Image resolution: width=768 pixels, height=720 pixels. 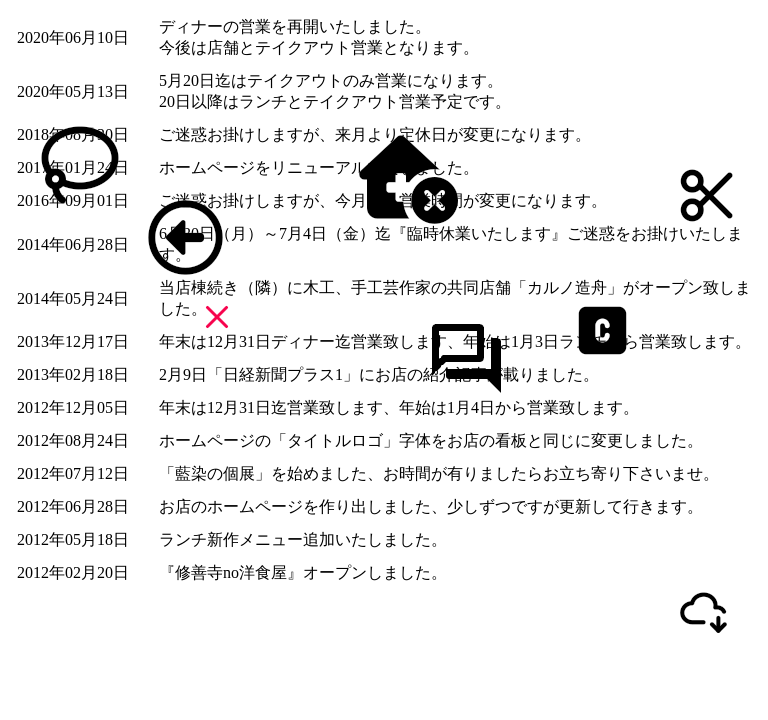 I want to click on medical facility or clinic unavailable, so click(x=406, y=177).